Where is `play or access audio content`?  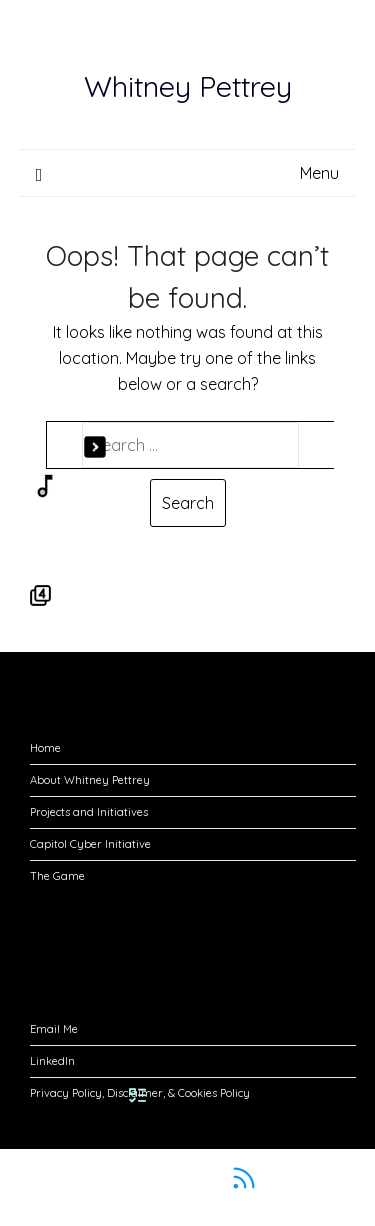
play or access audio content is located at coordinates (45, 486).